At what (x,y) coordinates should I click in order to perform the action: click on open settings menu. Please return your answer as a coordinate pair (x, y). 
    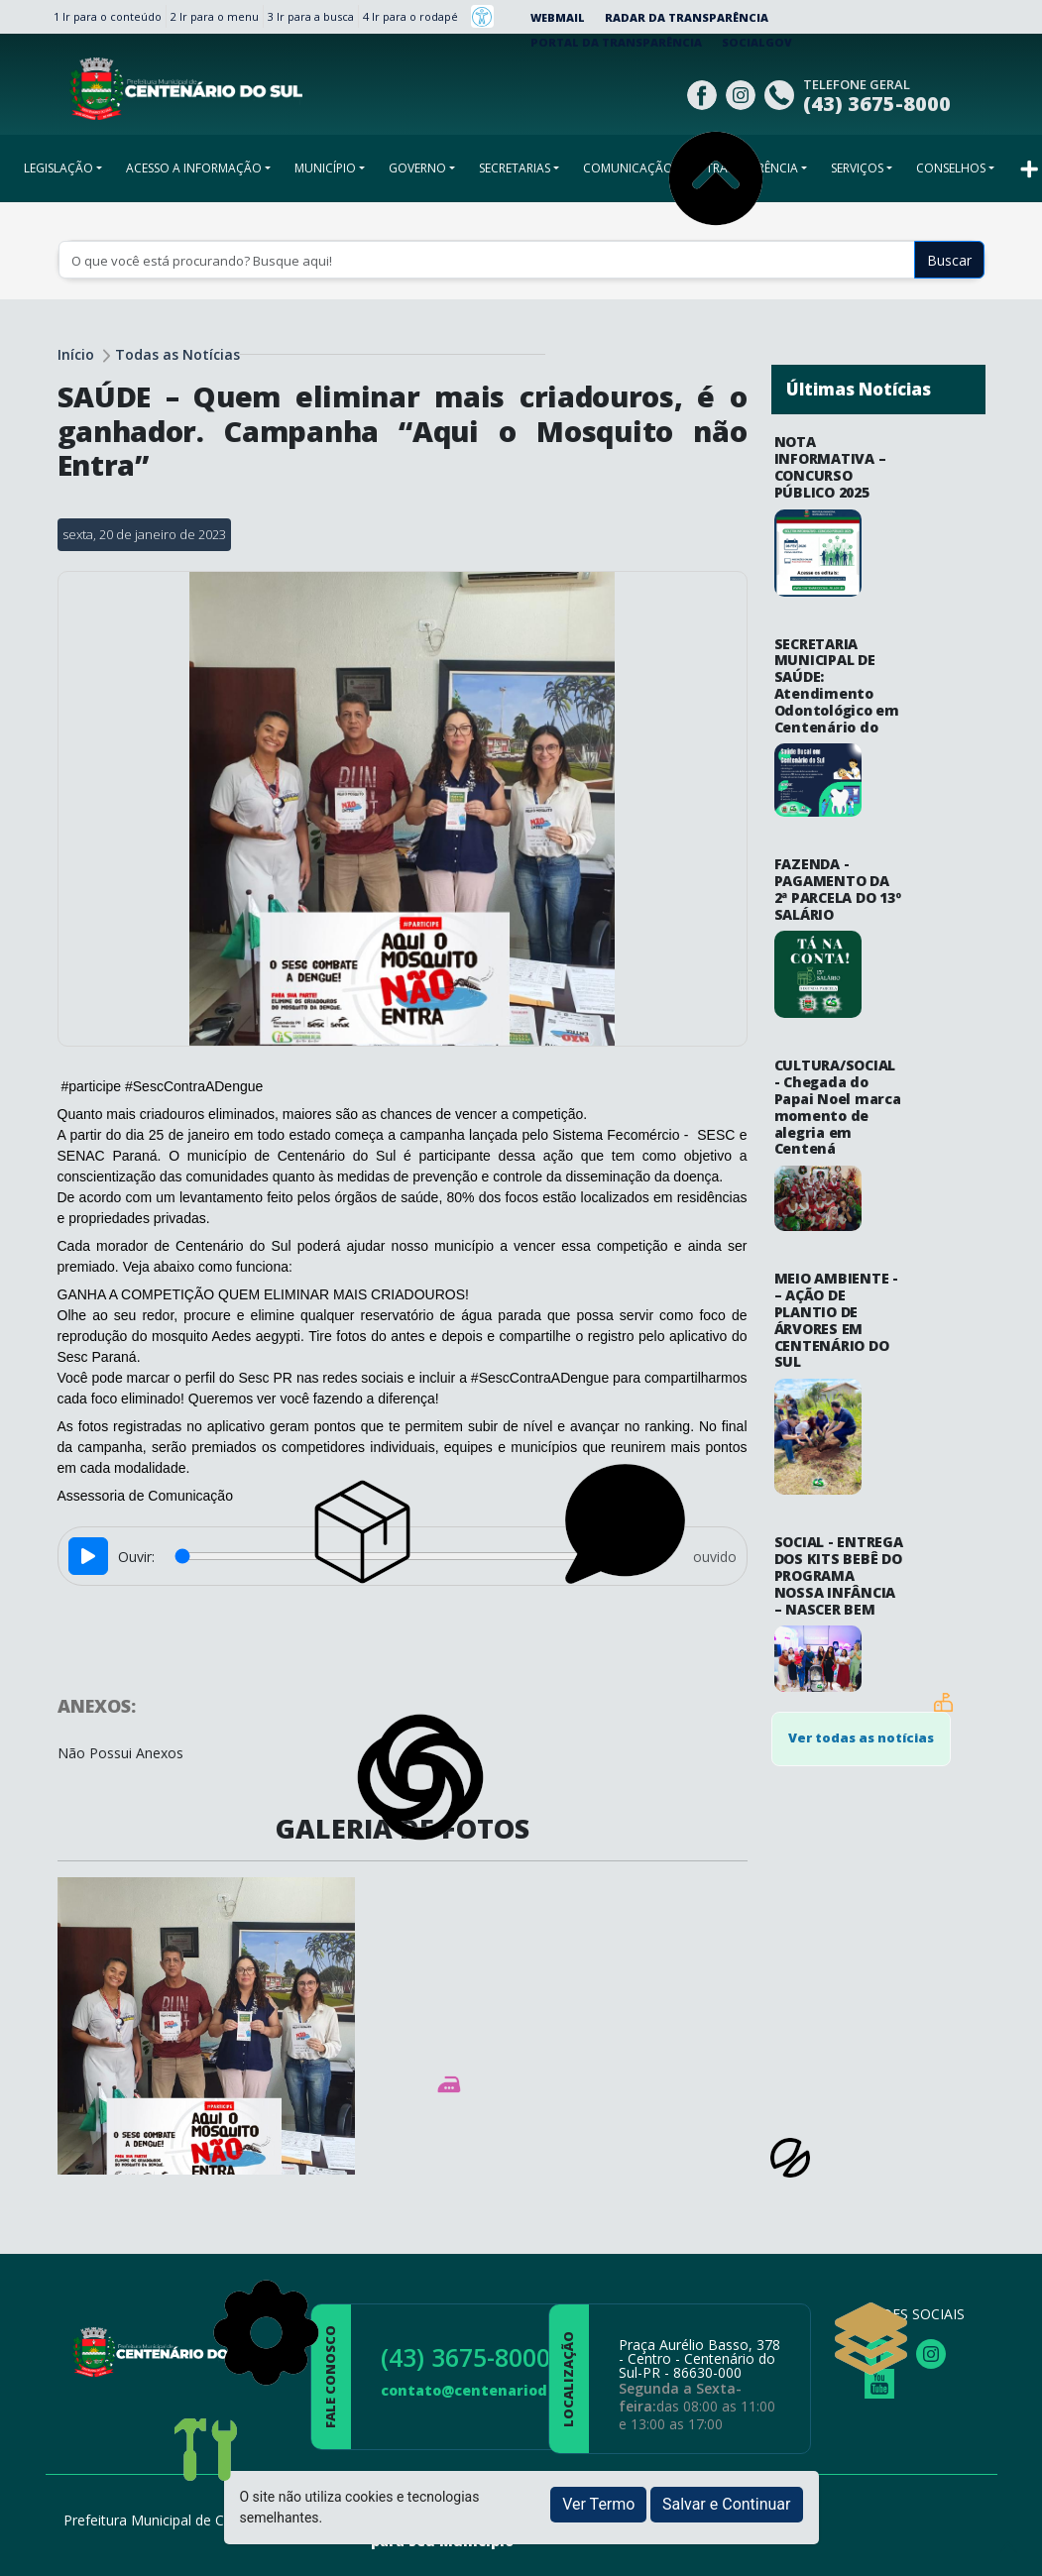
    Looking at the image, I should click on (266, 2332).